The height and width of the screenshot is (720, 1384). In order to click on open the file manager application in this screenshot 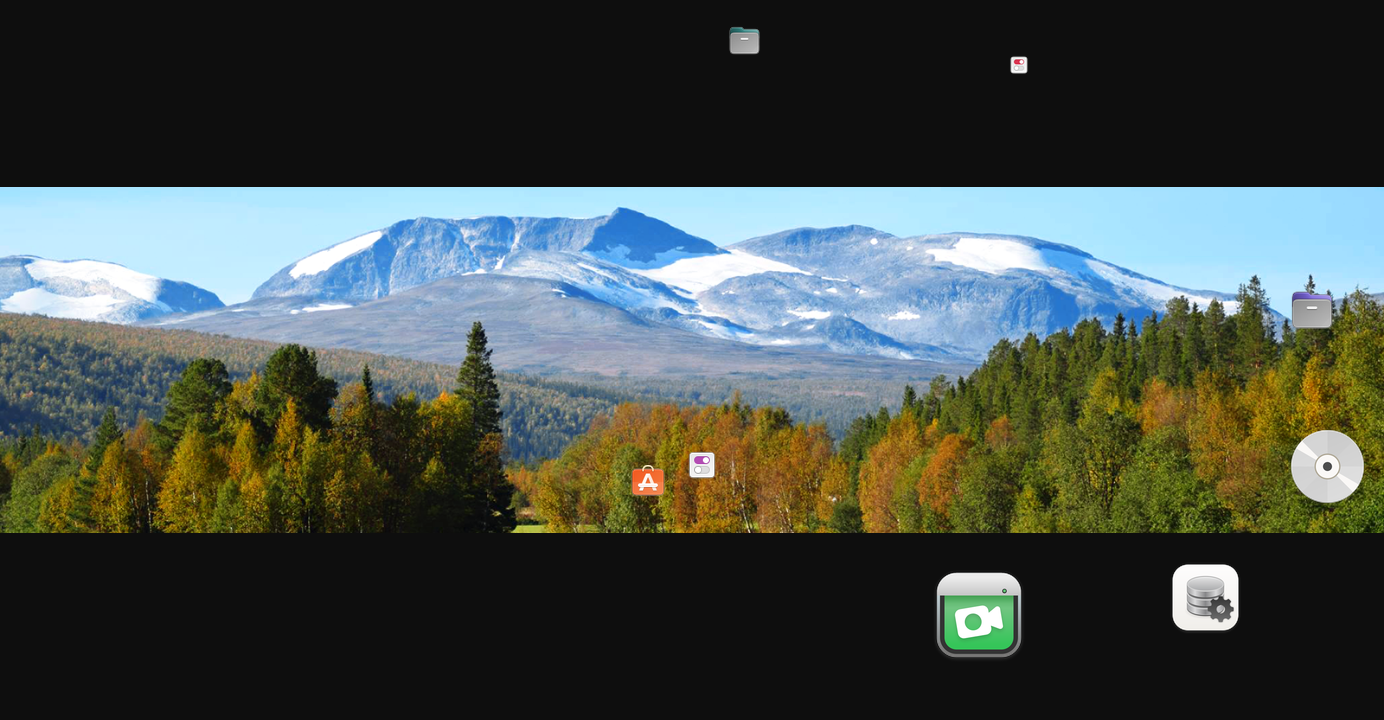, I will do `click(744, 40)`.